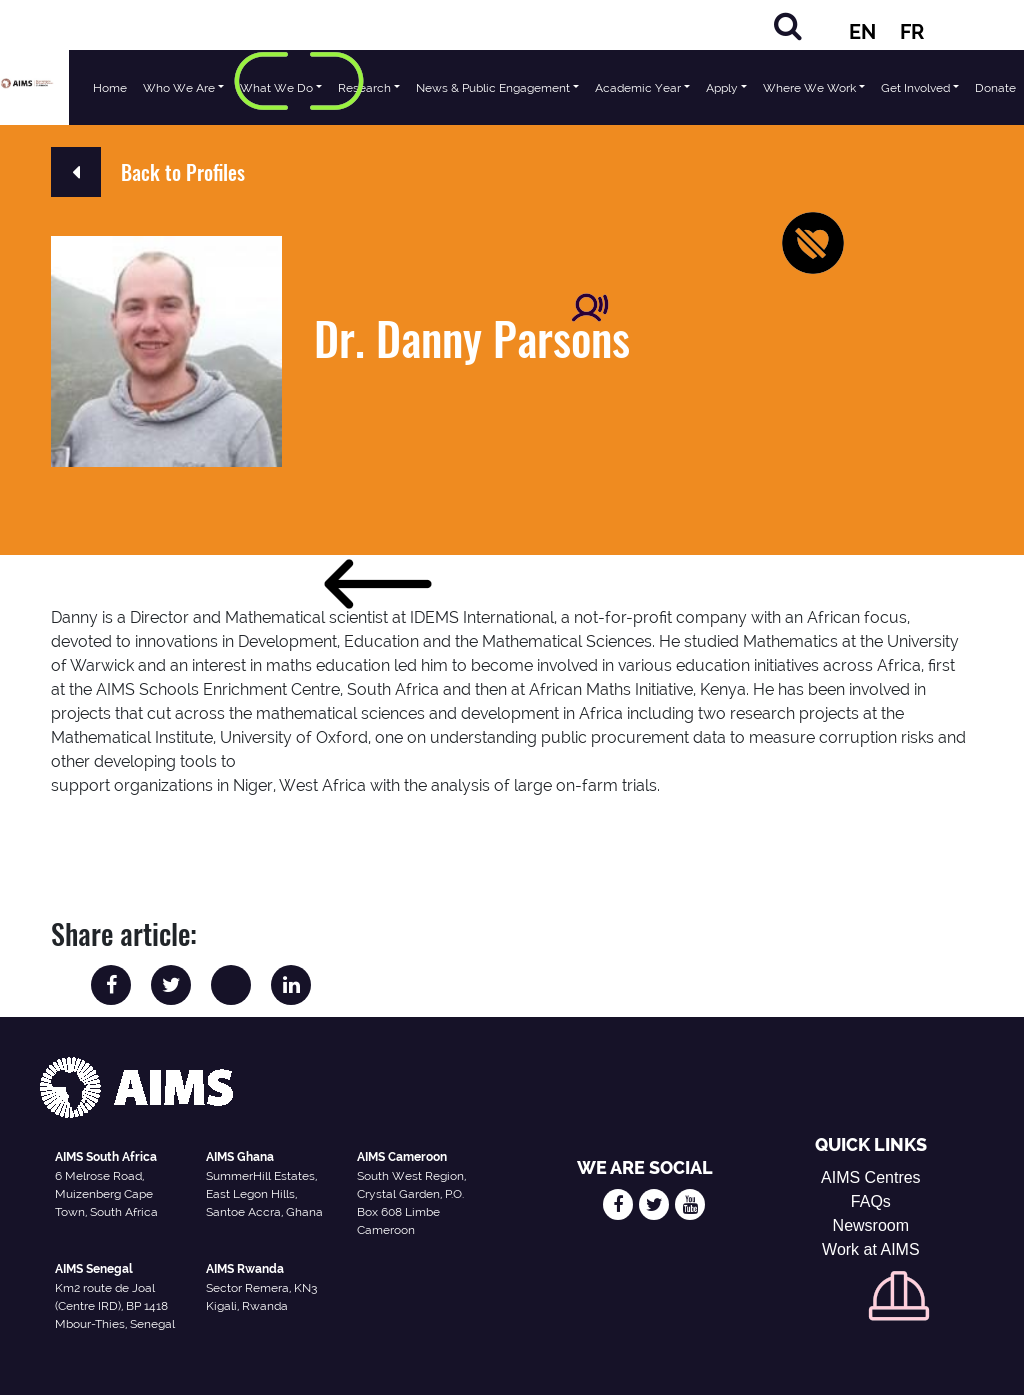 This screenshot has height=1395, width=1024. Describe the element at coordinates (299, 81) in the screenshot. I see `unlink or disconnect a linked item` at that location.